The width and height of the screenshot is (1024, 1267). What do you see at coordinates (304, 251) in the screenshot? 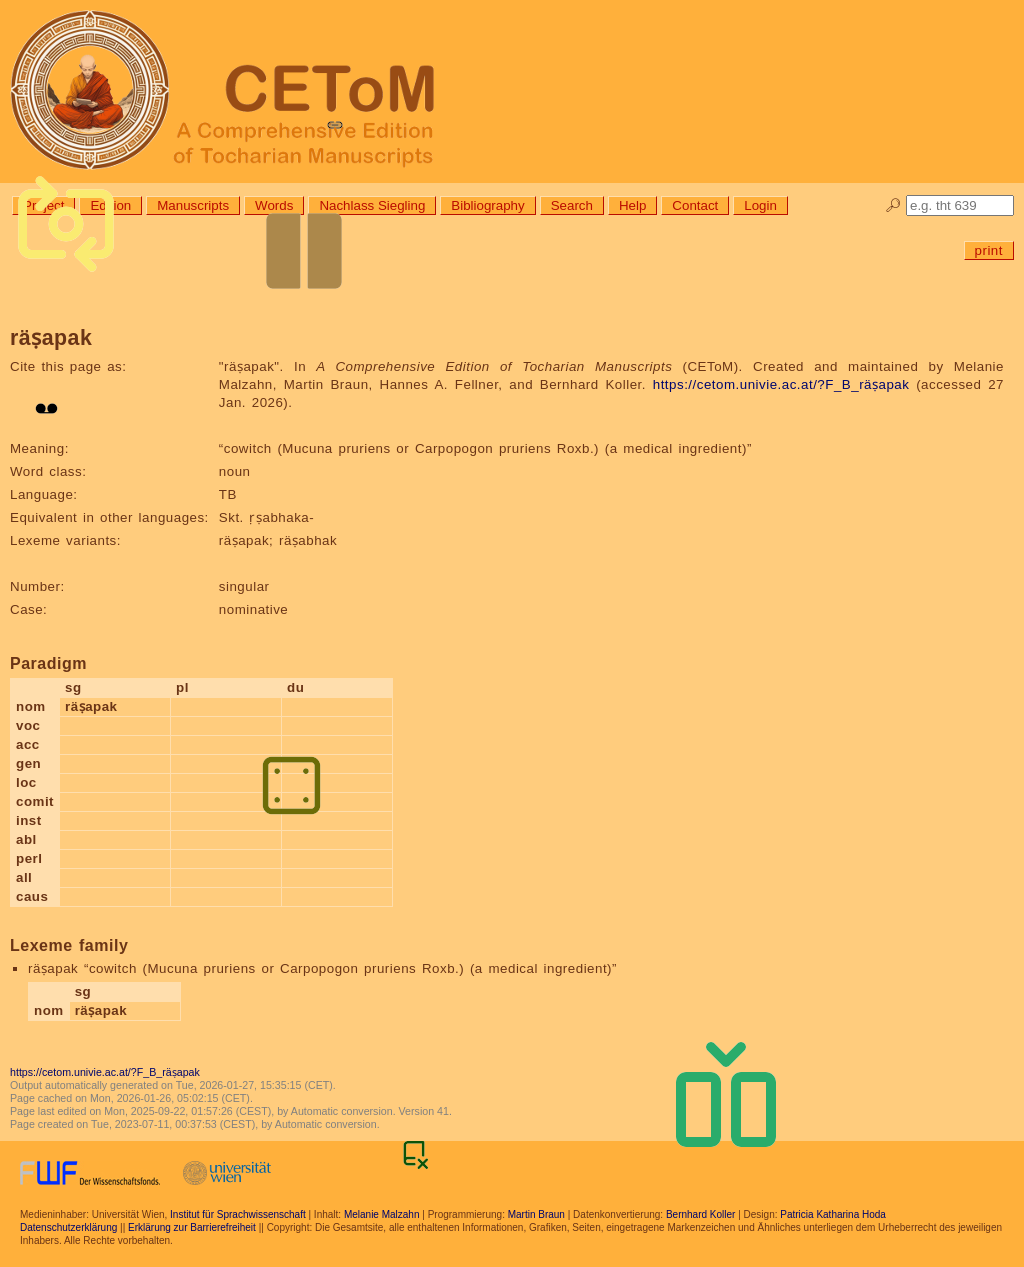
I see `split view horizontally` at bounding box center [304, 251].